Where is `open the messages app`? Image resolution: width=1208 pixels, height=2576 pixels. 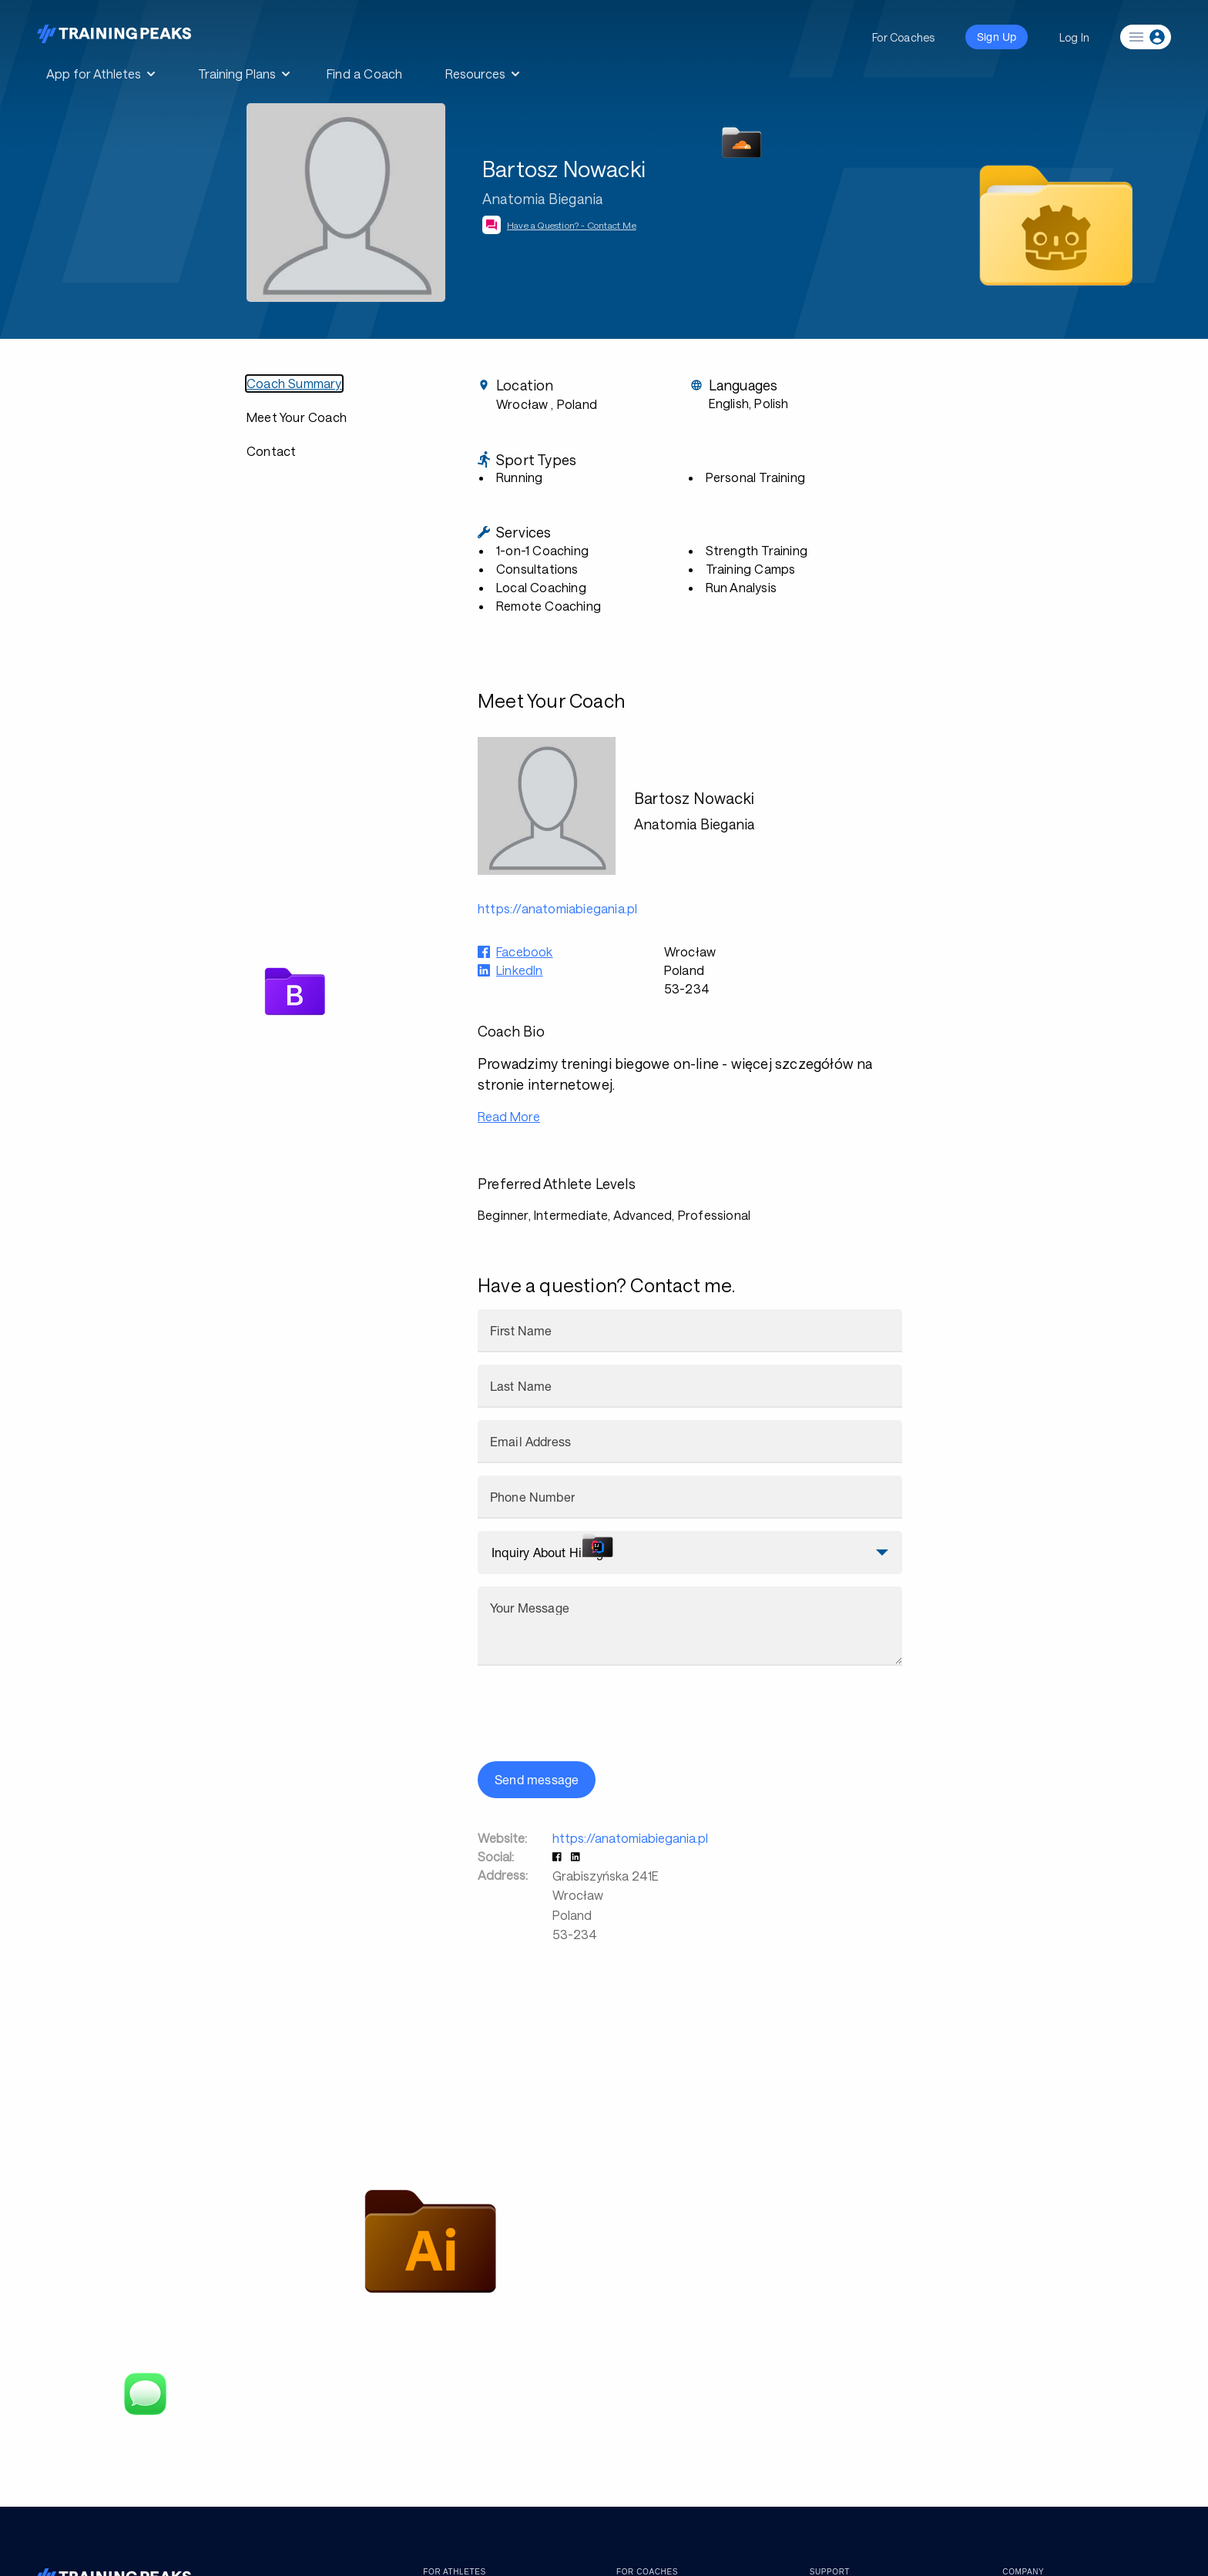
open the messages app is located at coordinates (145, 2393).